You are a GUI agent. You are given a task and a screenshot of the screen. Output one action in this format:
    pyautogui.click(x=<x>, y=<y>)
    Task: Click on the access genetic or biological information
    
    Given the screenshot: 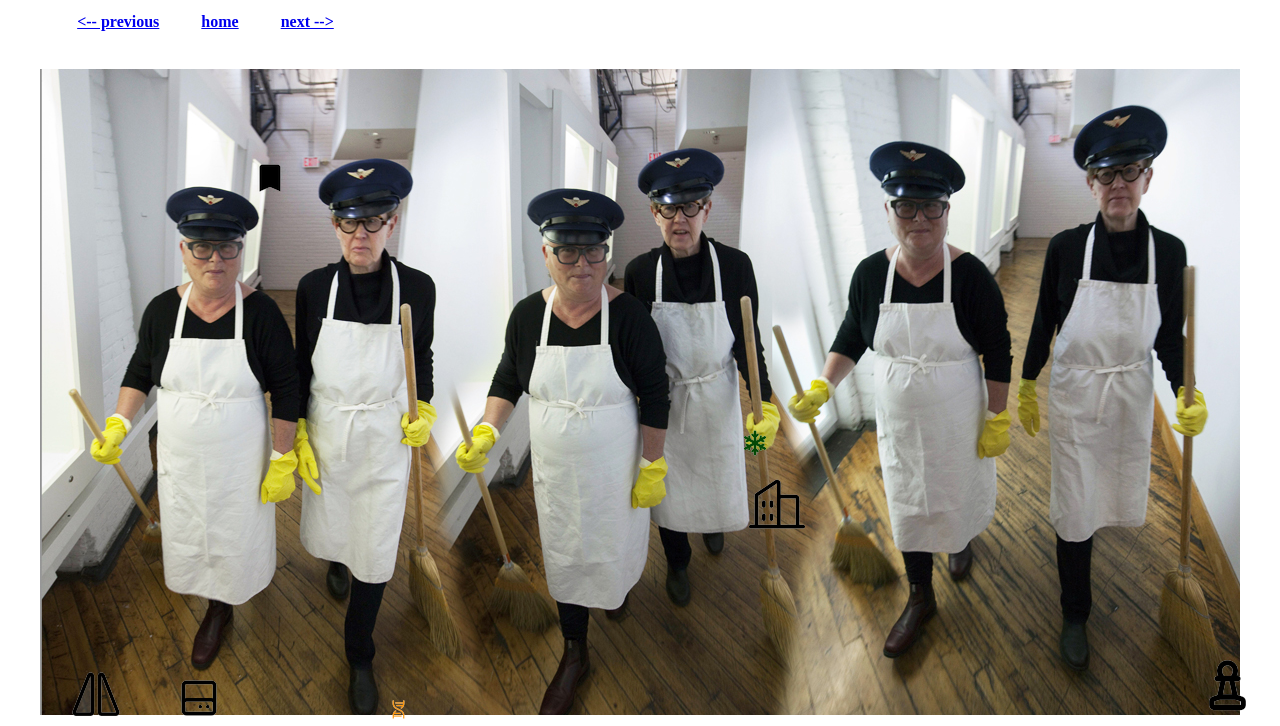 What is the action you would take?
    pyautogui.click(x=398, y=709)
    